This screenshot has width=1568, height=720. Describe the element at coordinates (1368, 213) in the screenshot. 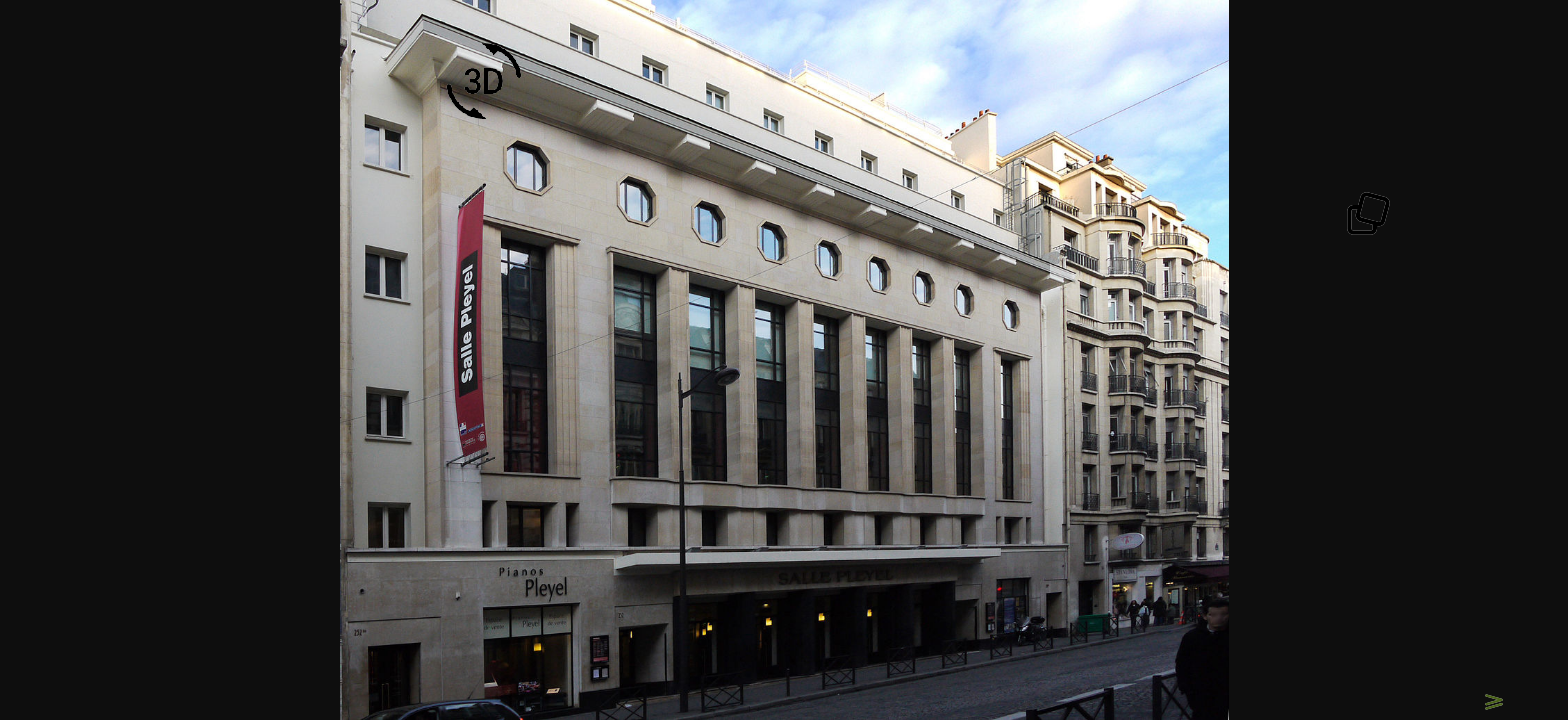

I see `swipe to switch between cards or items` at that location.